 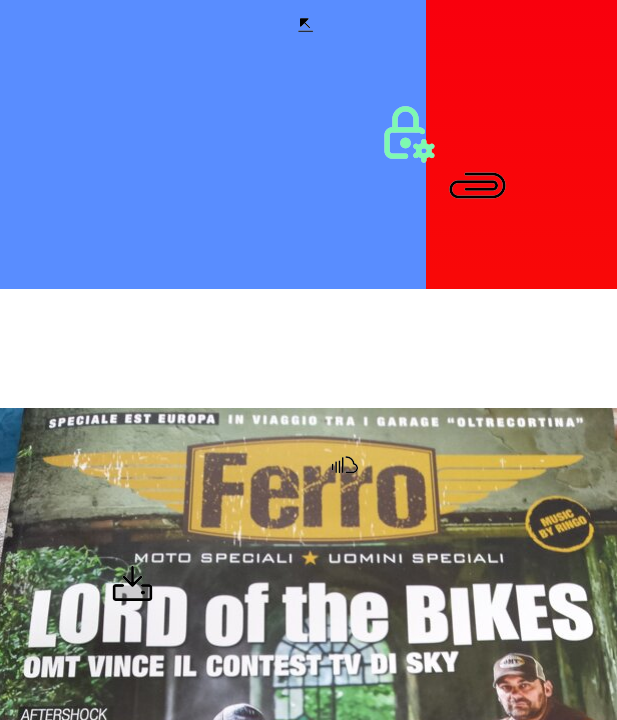 I want to click on download a file to your device, so click(x=132, y=585).